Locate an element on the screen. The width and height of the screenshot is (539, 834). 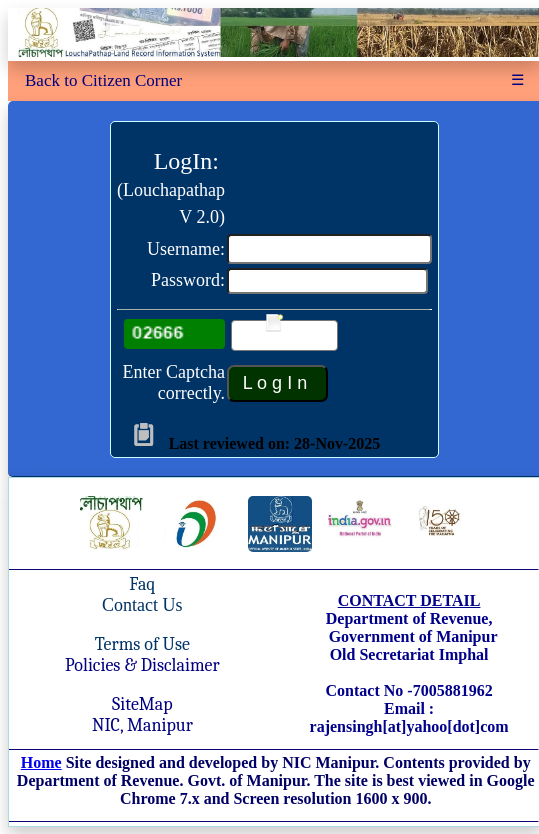
paste content from clipboard is located at coordinates (144, 434).